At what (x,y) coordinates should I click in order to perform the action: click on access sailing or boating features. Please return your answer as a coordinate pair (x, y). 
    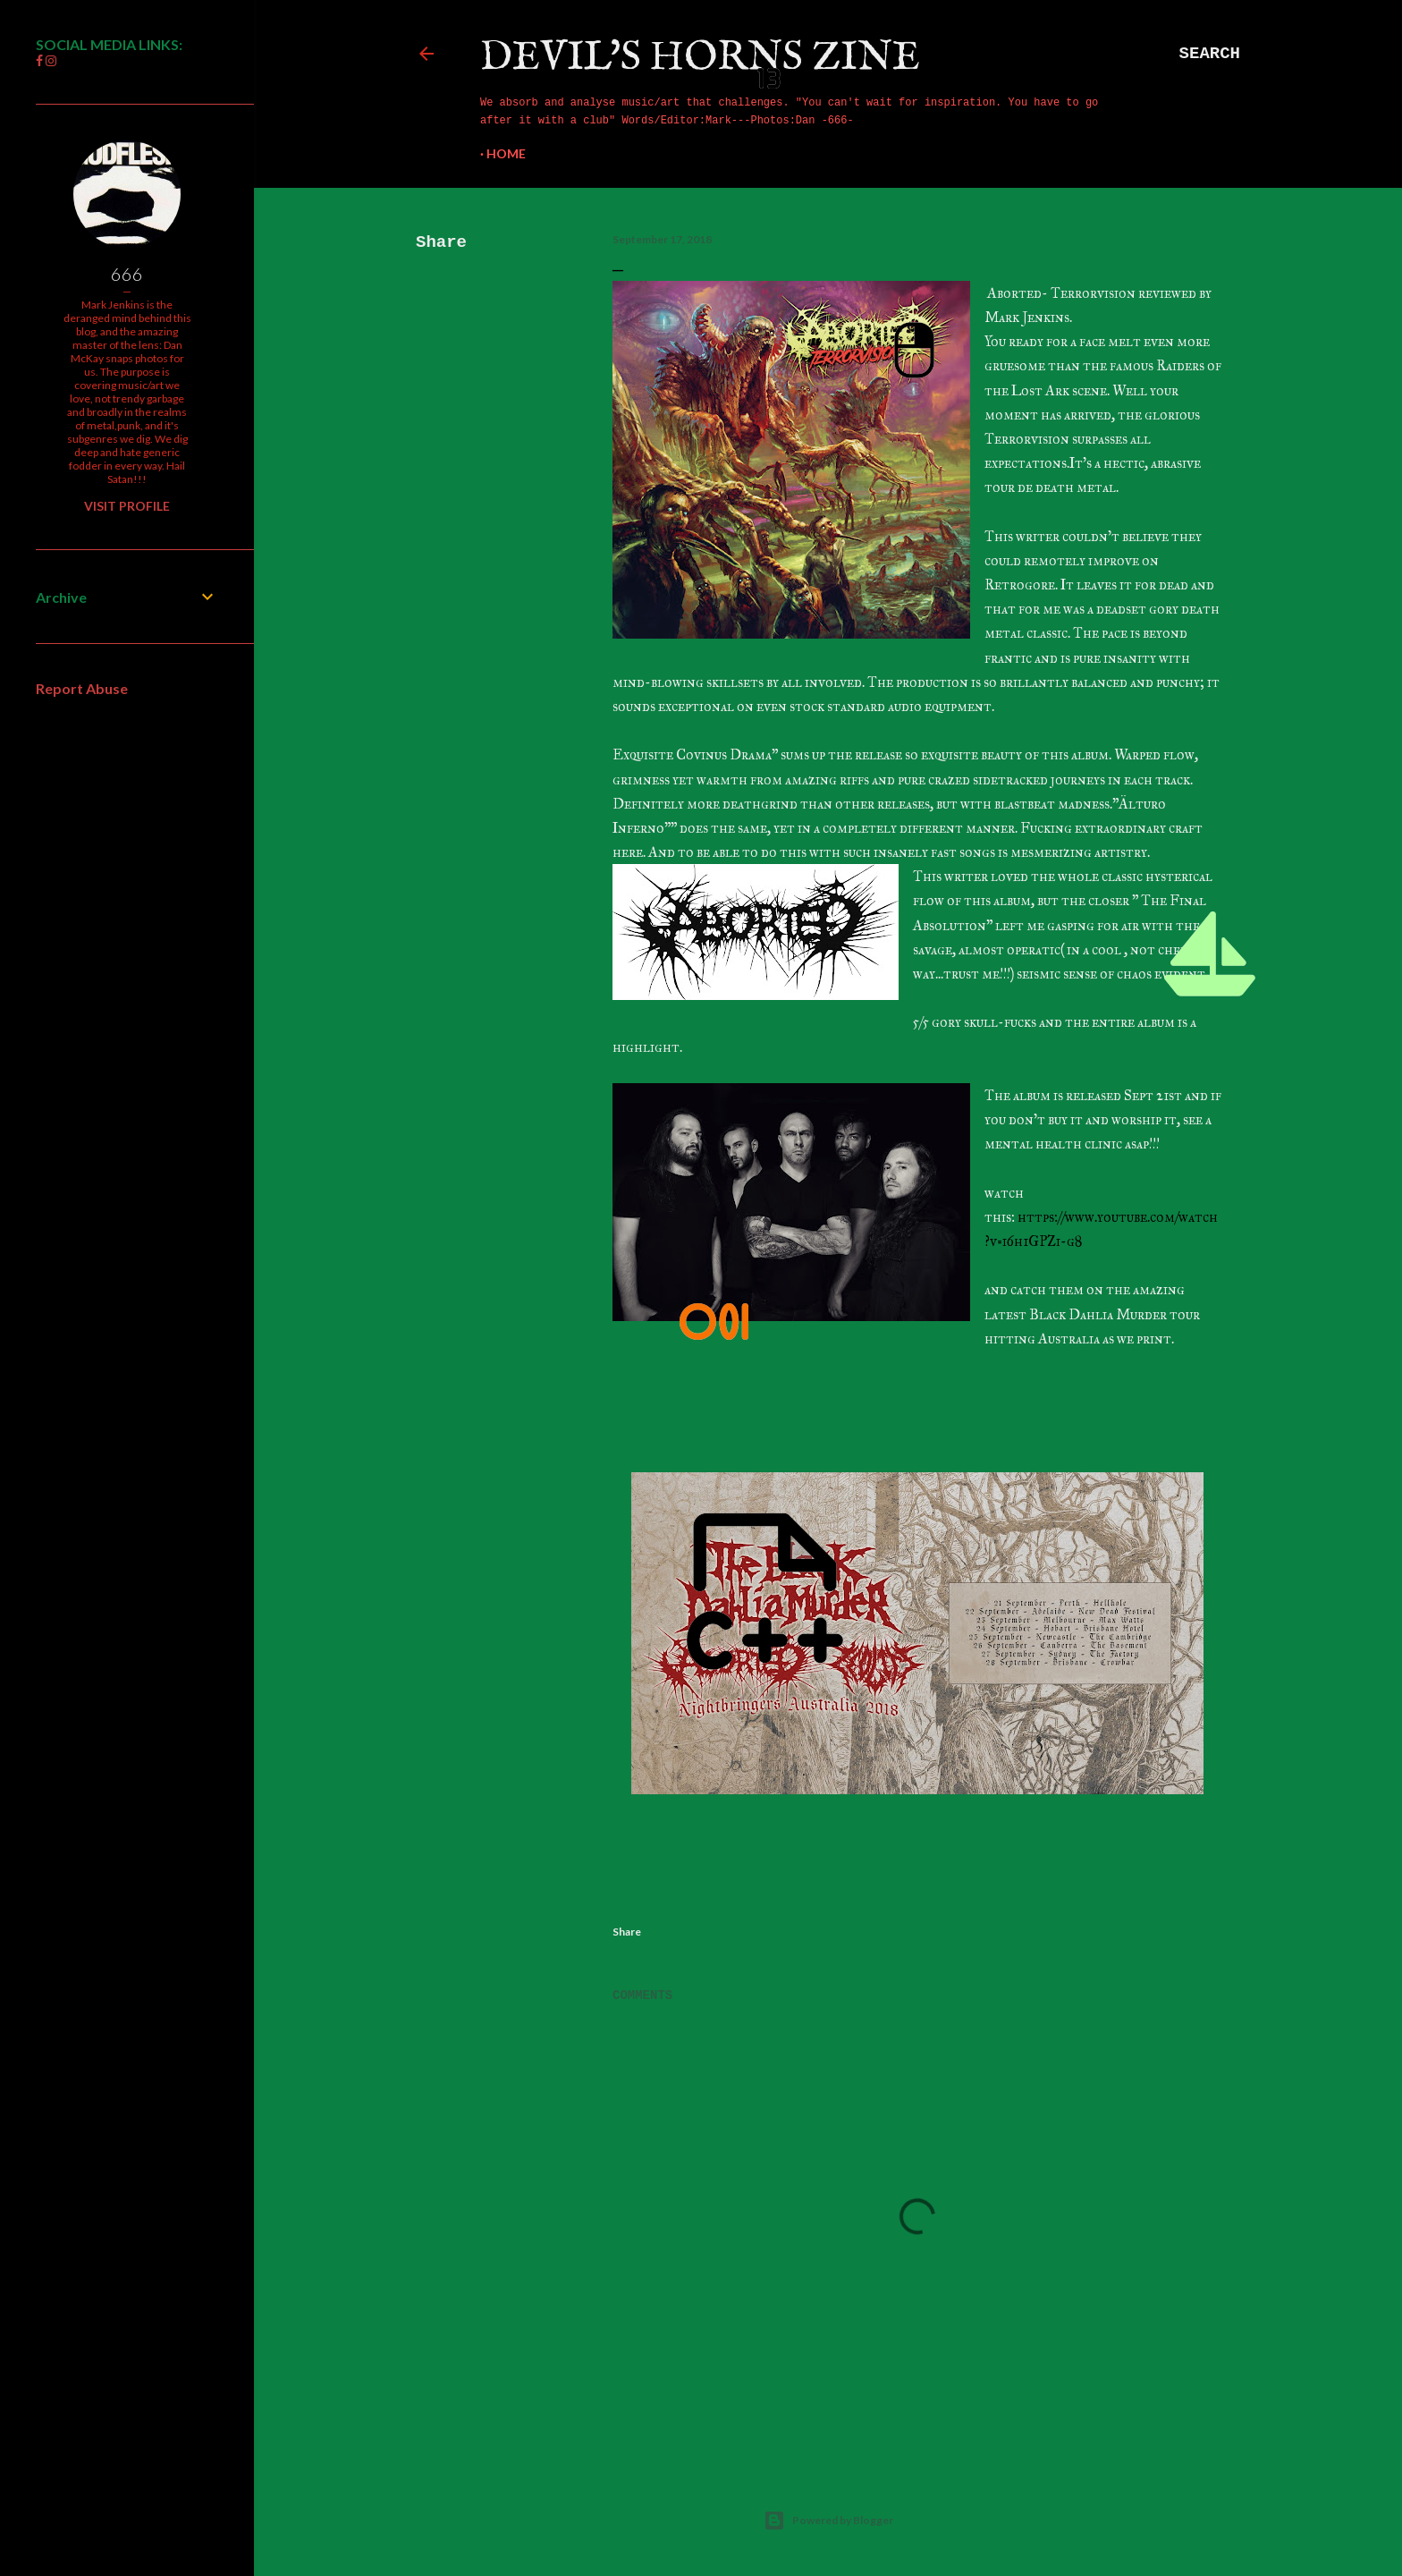
    Looking at the image, I should click on (1210, 960).